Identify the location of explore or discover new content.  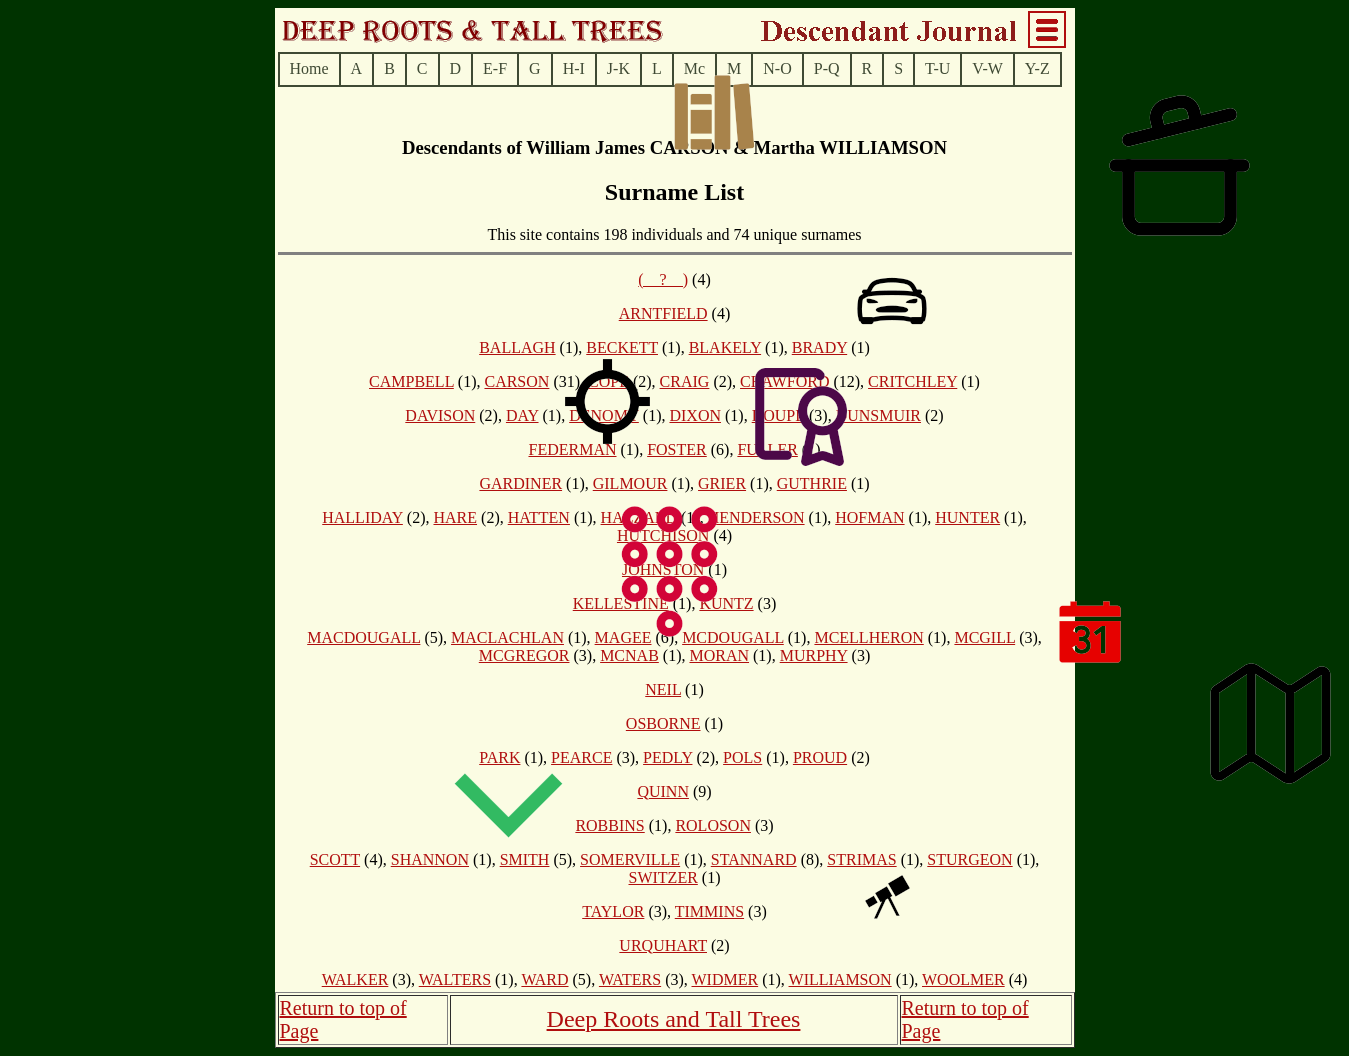
(887, 897).